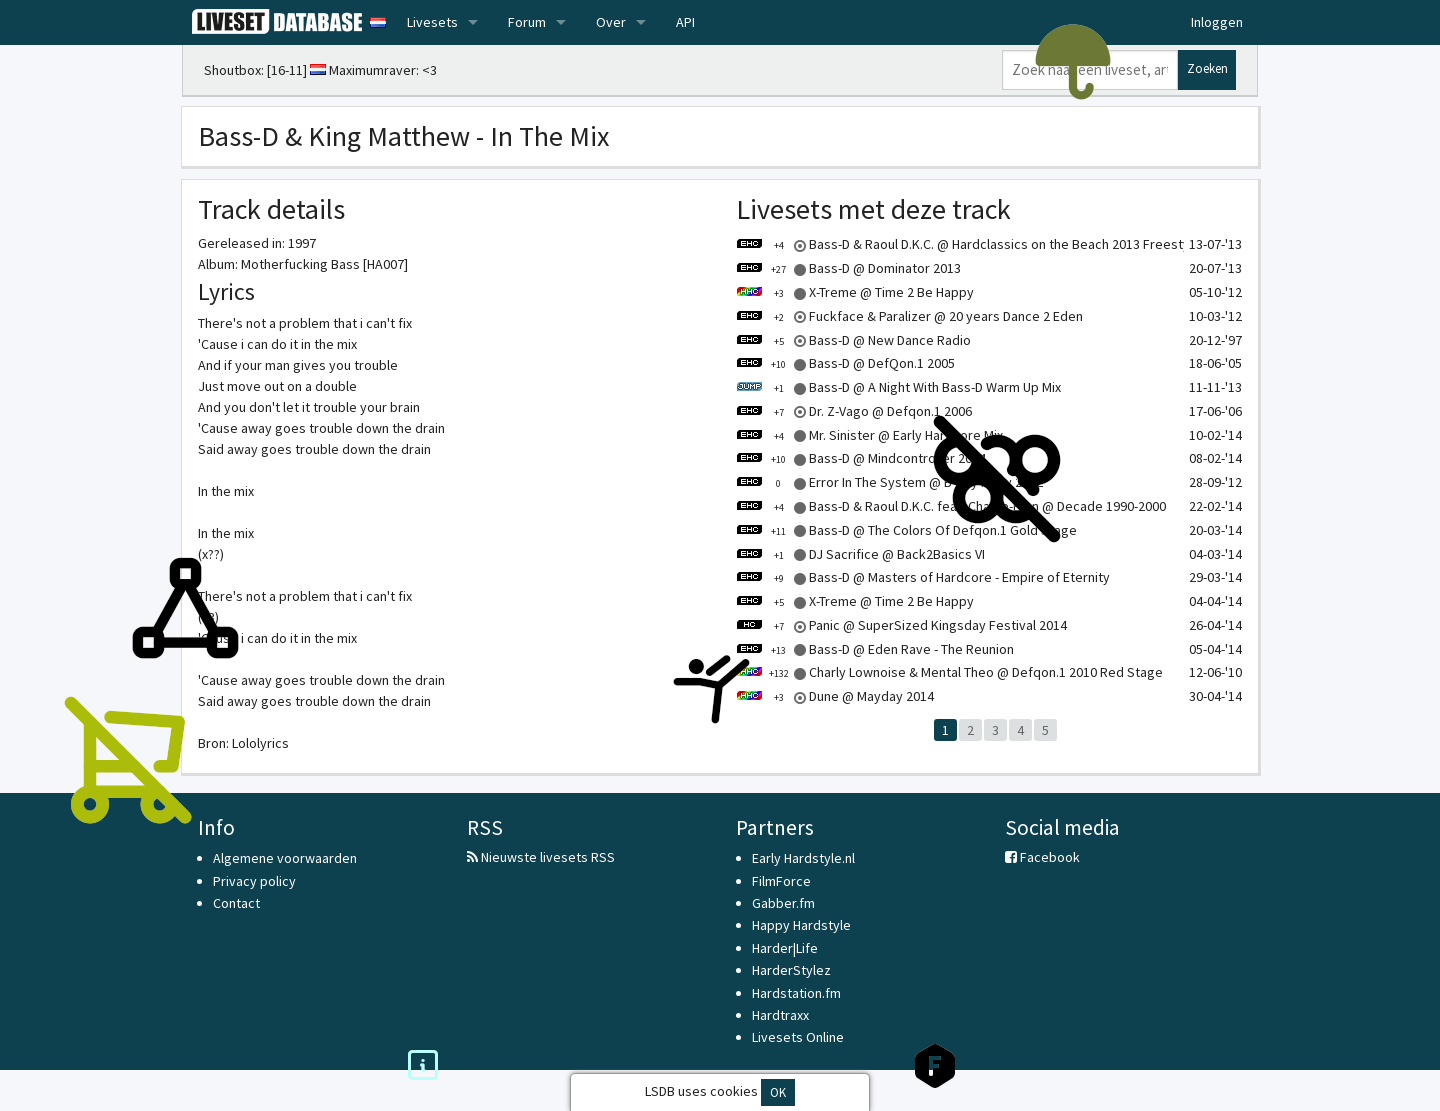 This screenshot has width=1440, height=1111. What do you see at coordinates (711, 685) in the screenshot?
I see `view gymnastics or fitness activities` at bounding box center [711, 685].